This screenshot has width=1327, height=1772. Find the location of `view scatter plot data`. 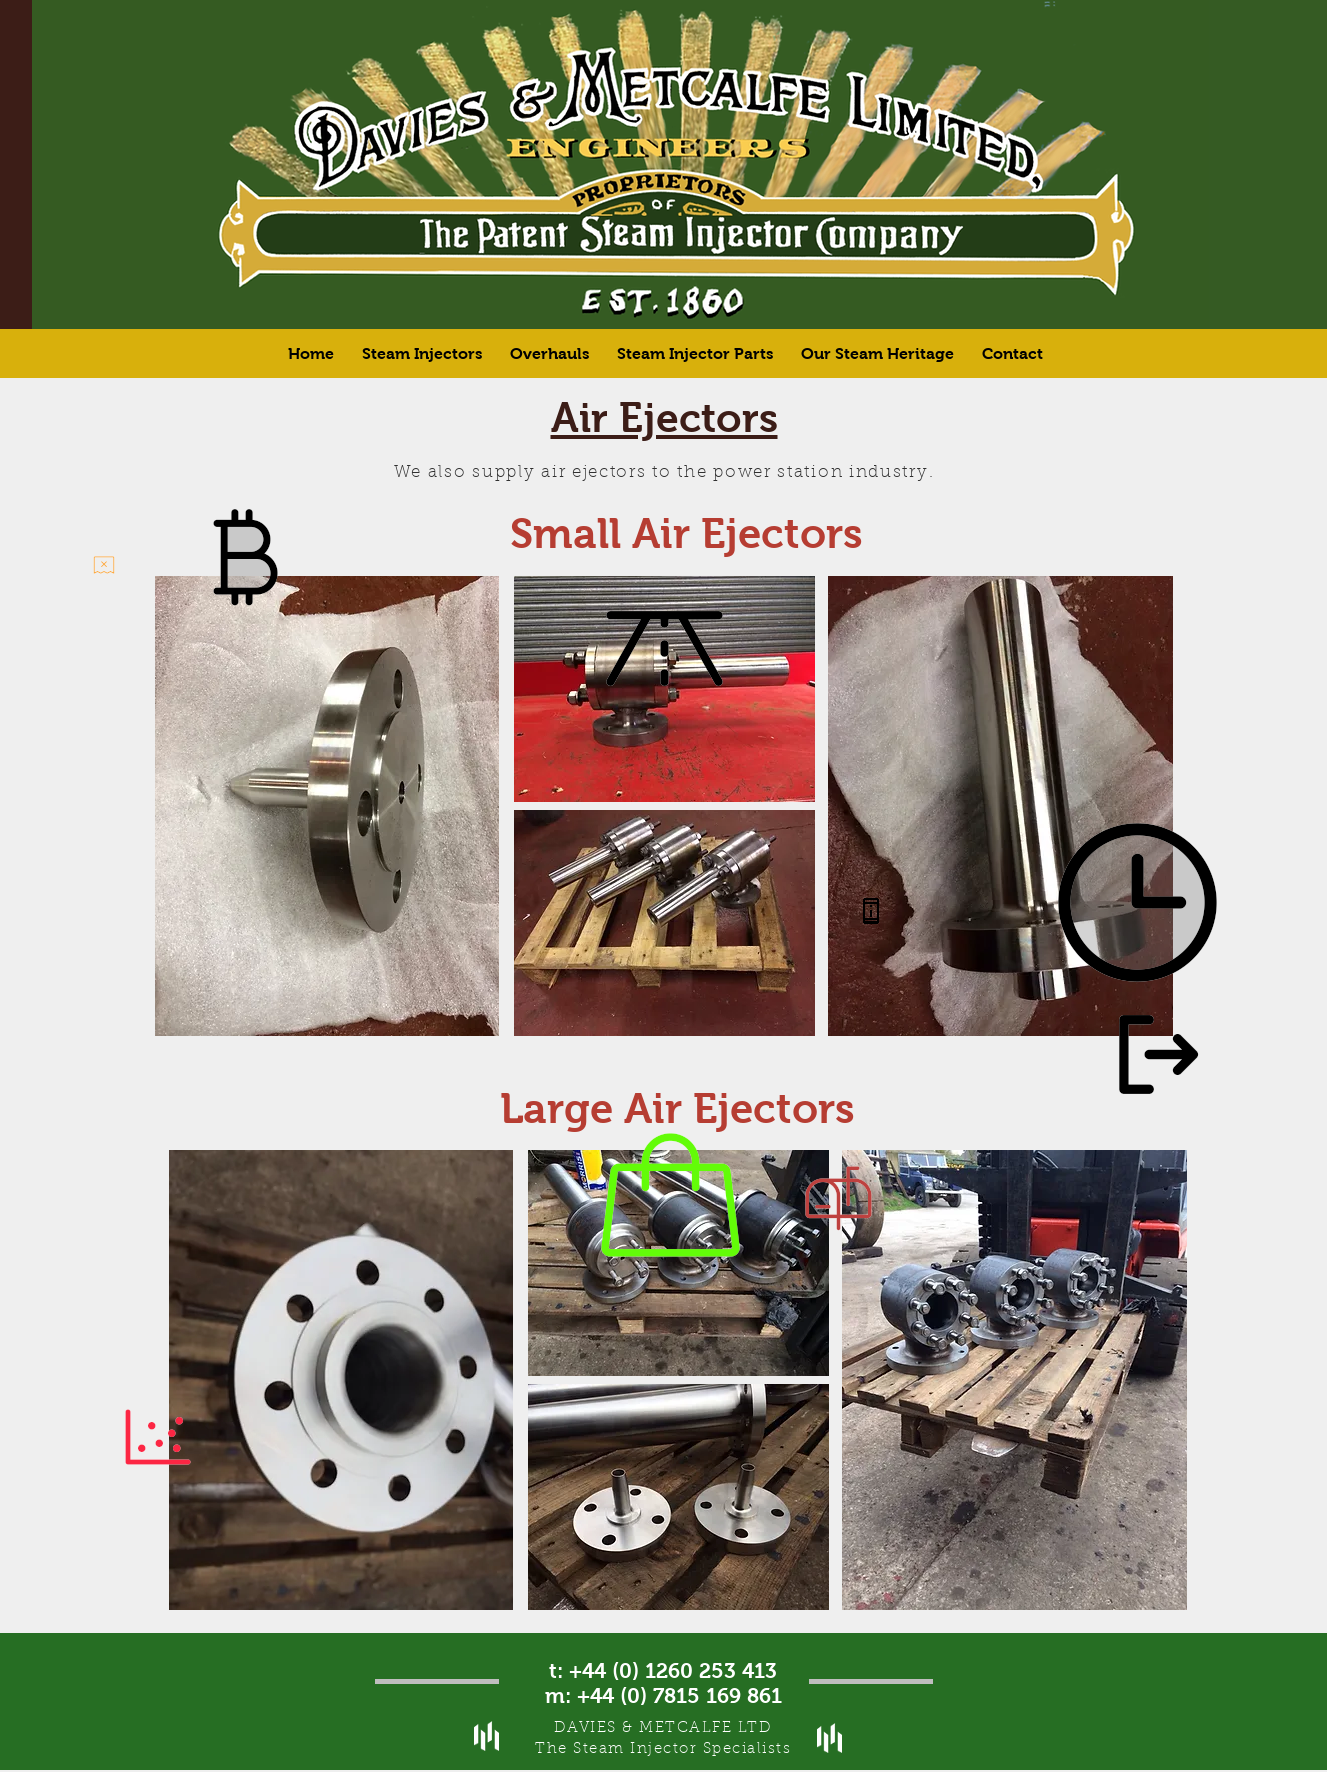

view scatter plot data is located at coordinates (158, 1437).